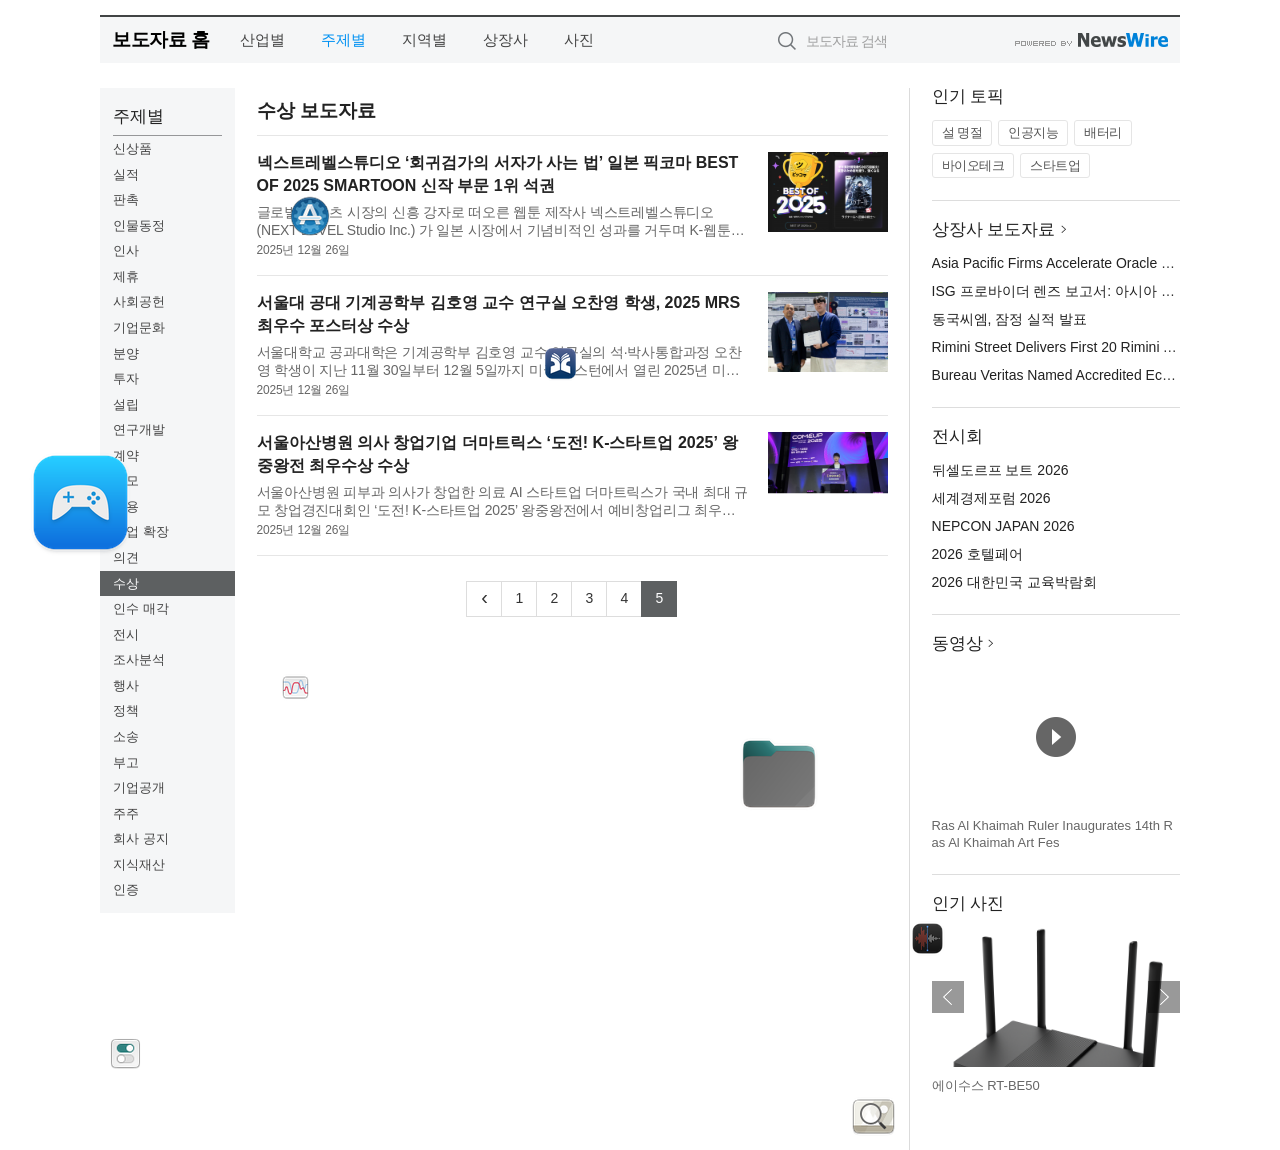 Image resolution: width=1280 pixels, height=1150 pixels. What do you see at coordinates (295, 687) in the screenshot?
I see `open power statistics app` at bounding box center [295, 687].